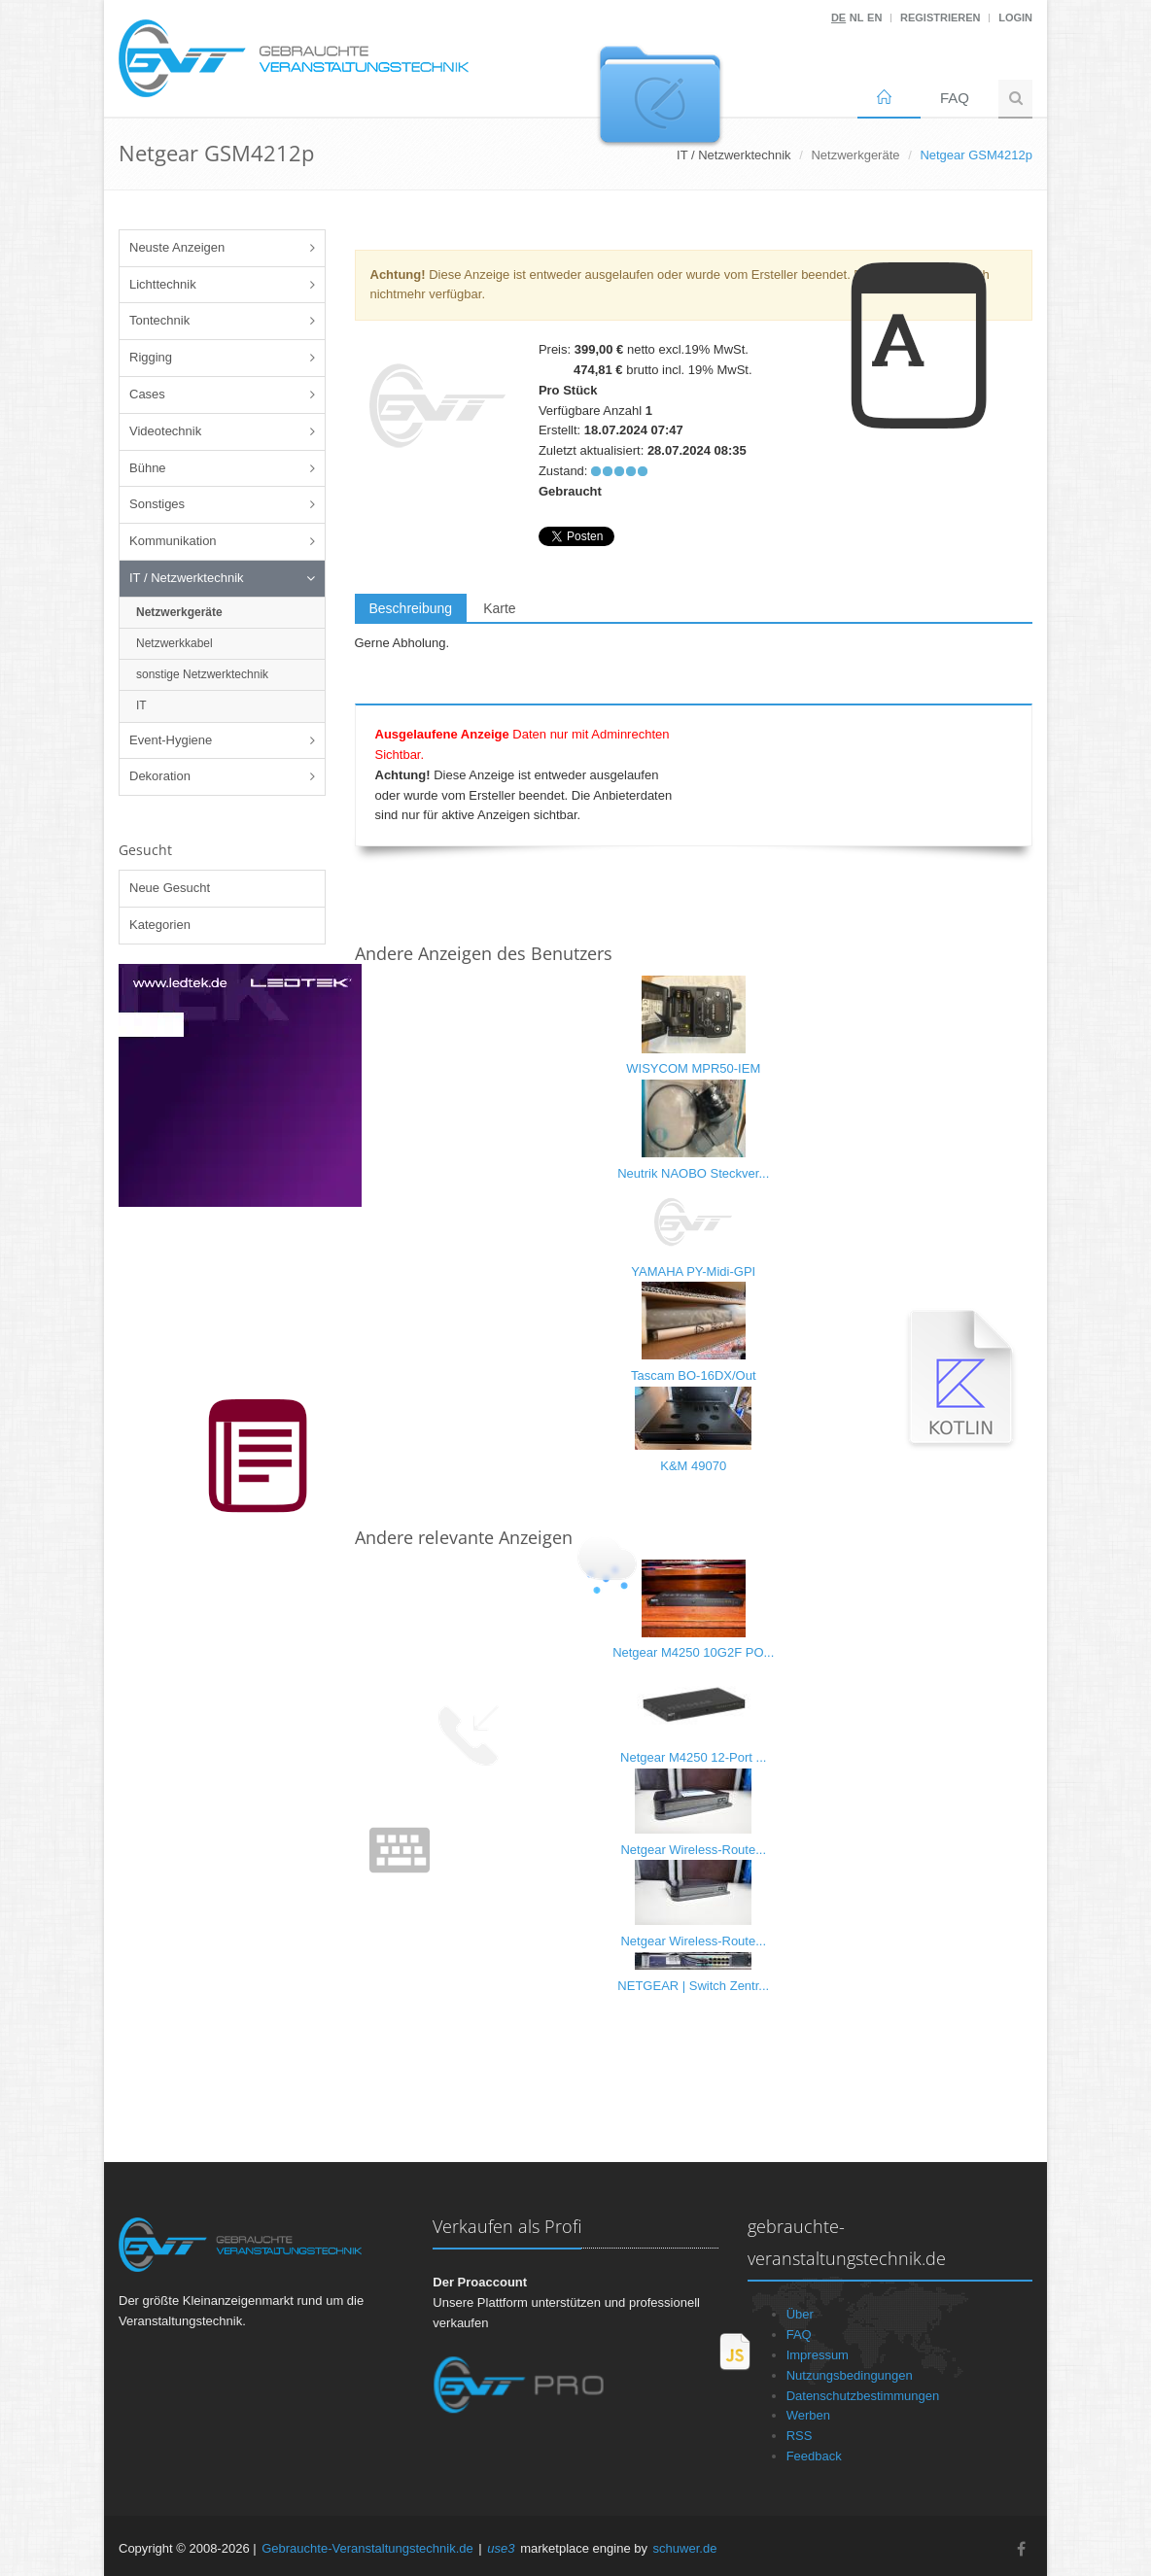 This screenshot has width=1151, height=2576. Describe the element at coordinates (400, 1850) in the screenshot. I see `switch to keyboard input` at that location.